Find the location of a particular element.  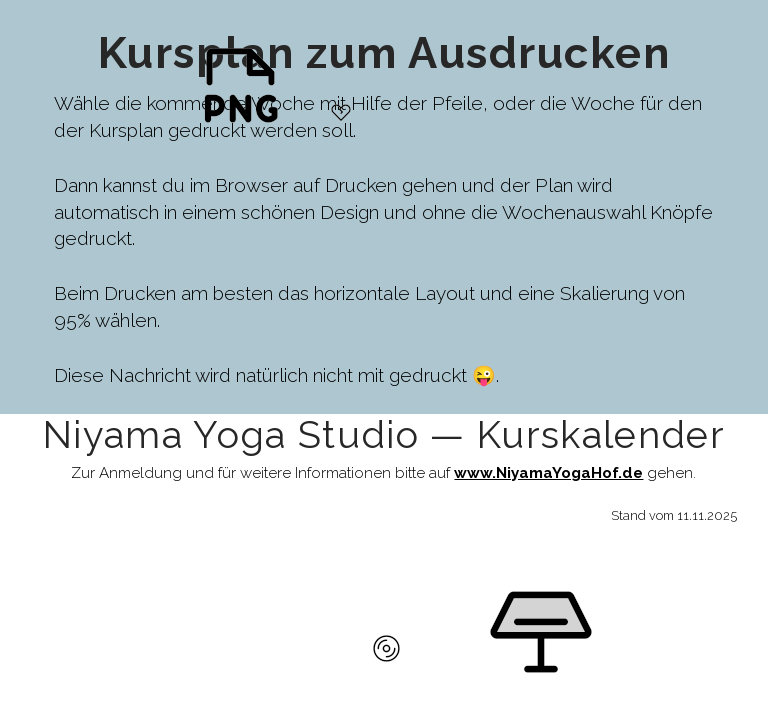

play or browse music library is located at coordinates (386, 648).